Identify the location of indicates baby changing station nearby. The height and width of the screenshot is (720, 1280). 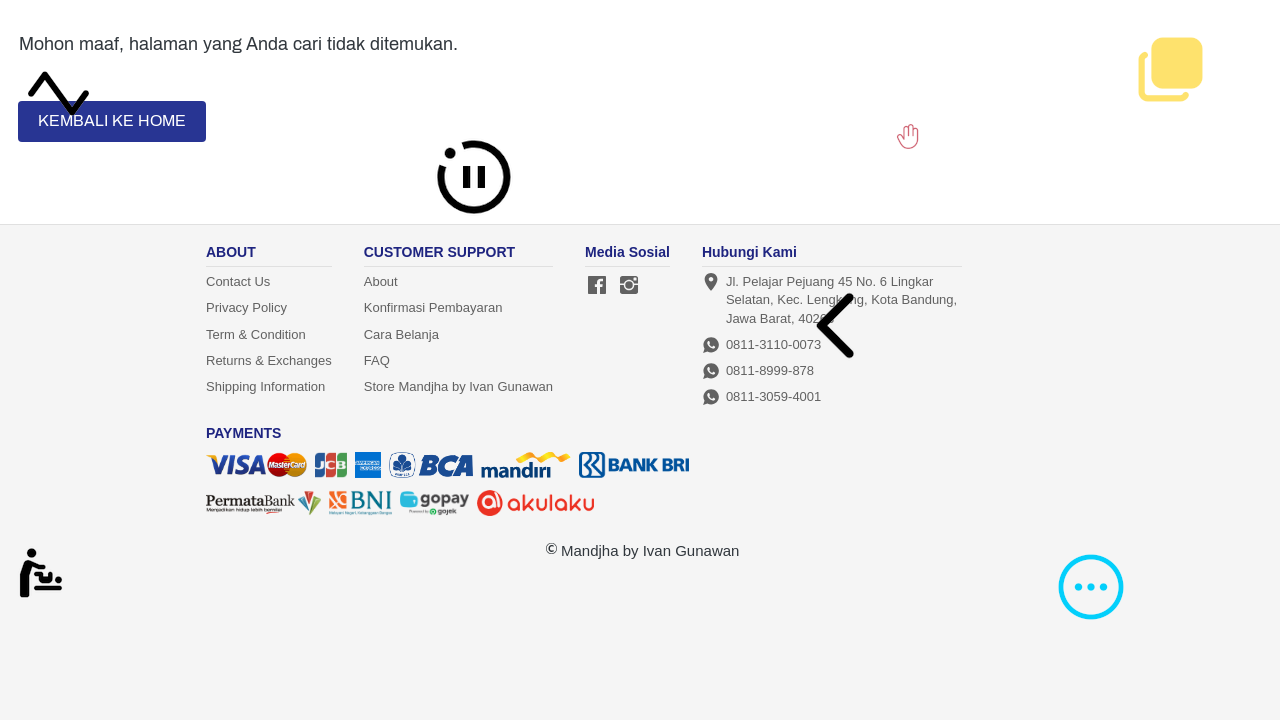
(41, 574).